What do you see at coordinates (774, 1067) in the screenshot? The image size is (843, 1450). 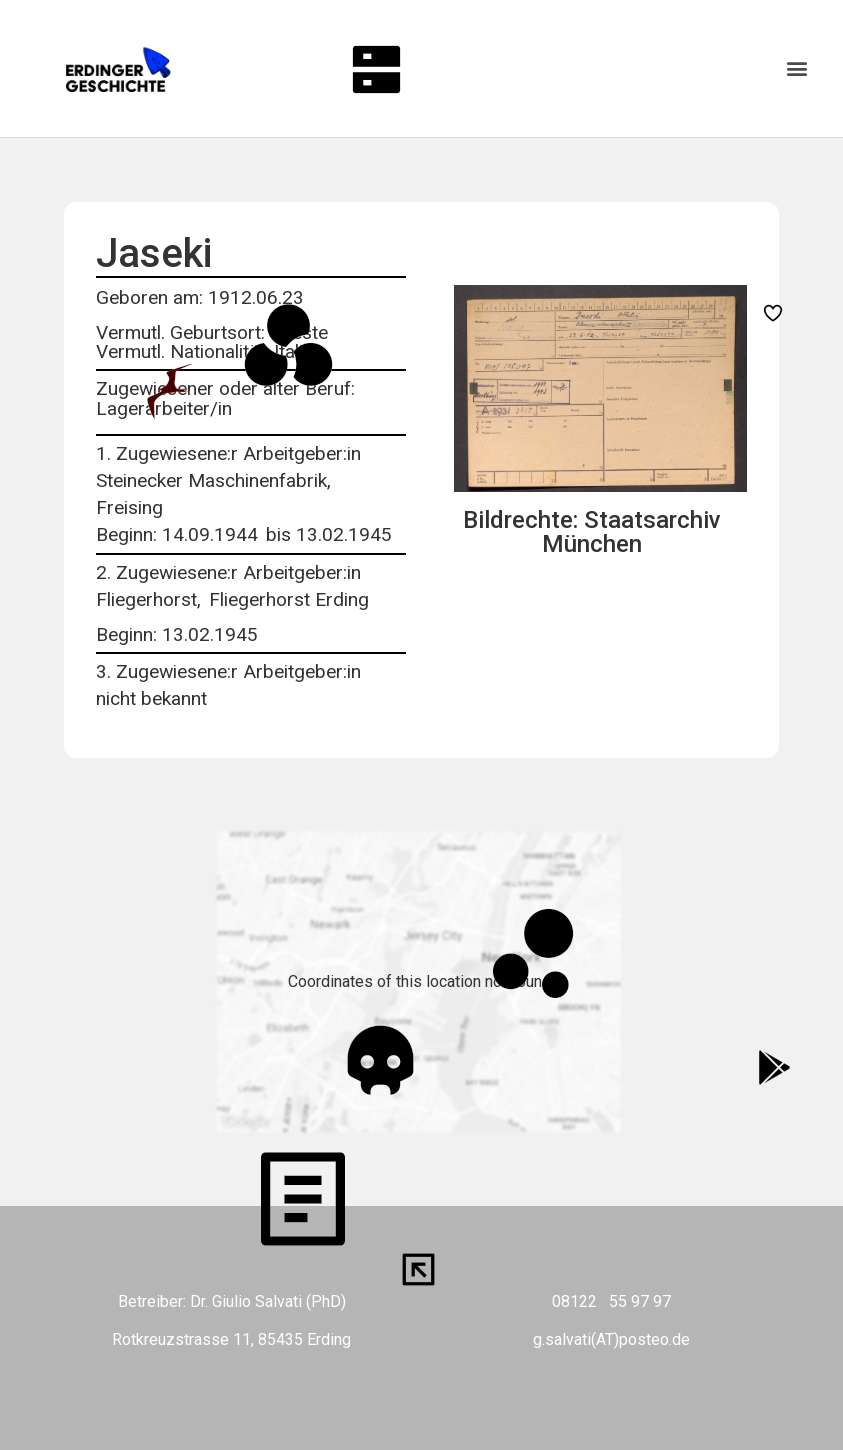 I see `open the google play store` at bounding box center [774, 1067].